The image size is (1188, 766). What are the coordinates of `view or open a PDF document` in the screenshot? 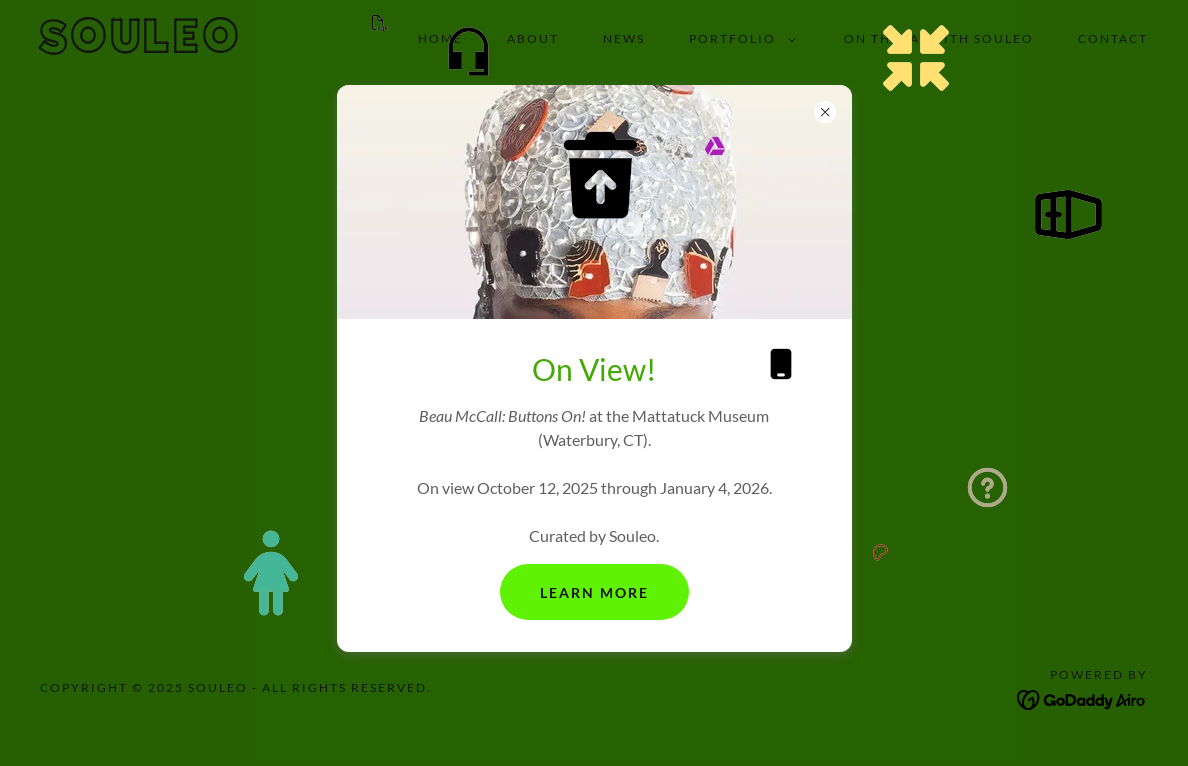 It's located at (379, 22).